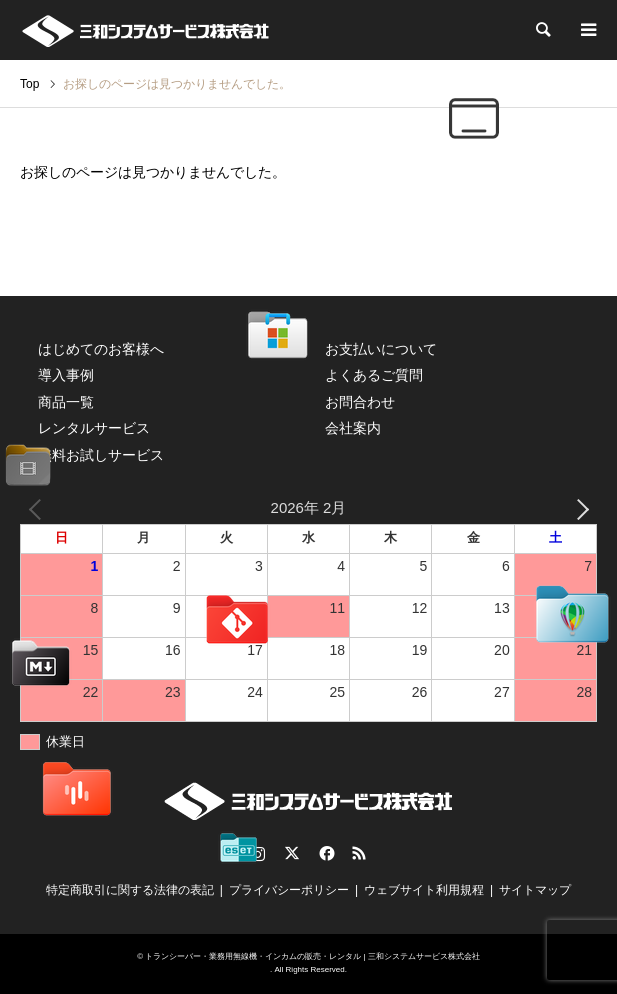 The width and height of the screenshot is (617, 994). Describe the element at coordinates (572, 616) in the screenshot. I see `open folder containing CorelDRAW files` at that location.